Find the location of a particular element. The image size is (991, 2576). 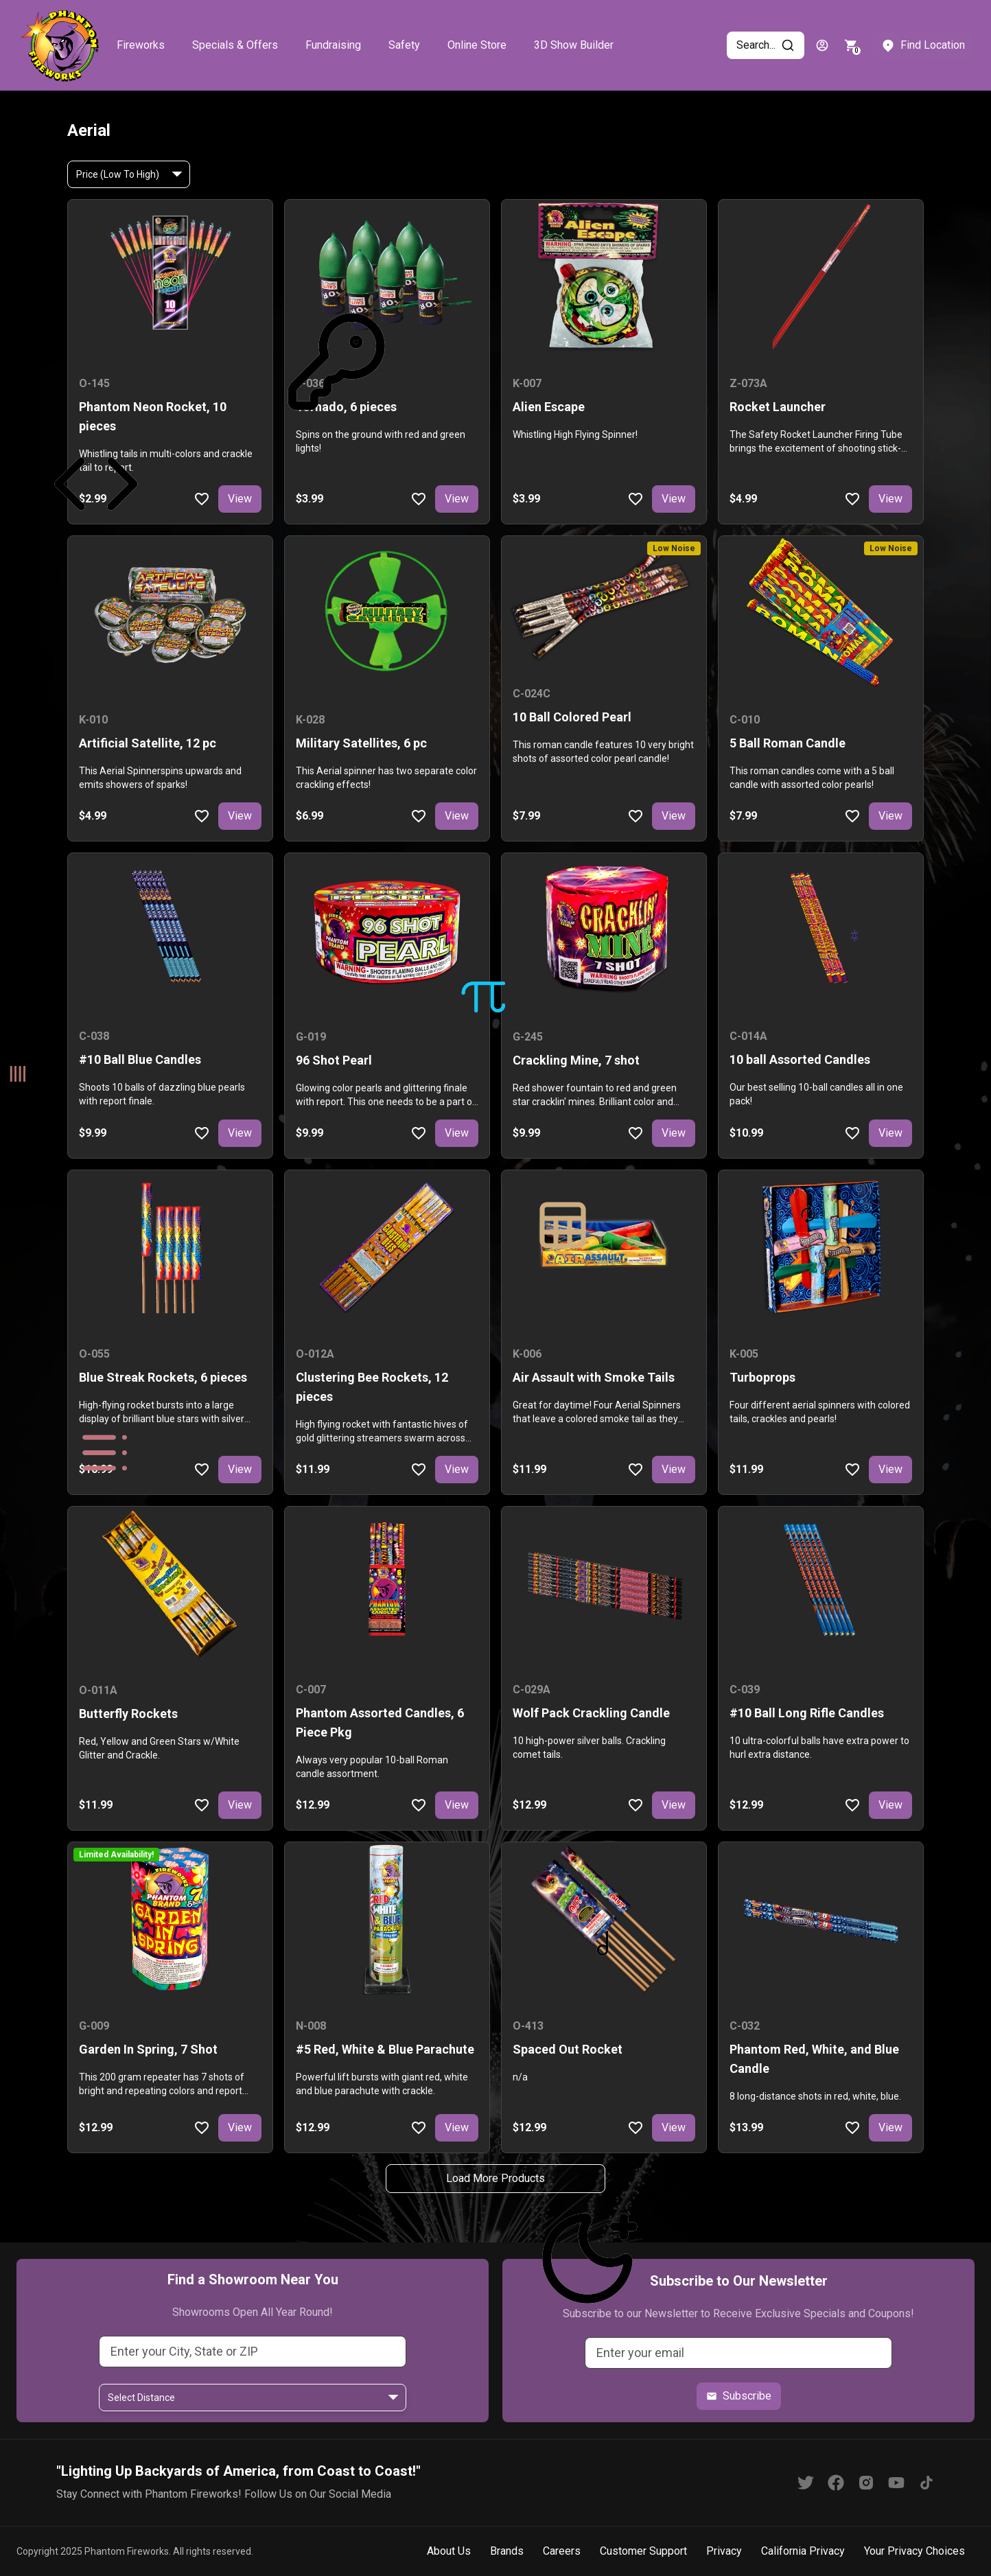

access account security settings is located at coordinates (336, 362).